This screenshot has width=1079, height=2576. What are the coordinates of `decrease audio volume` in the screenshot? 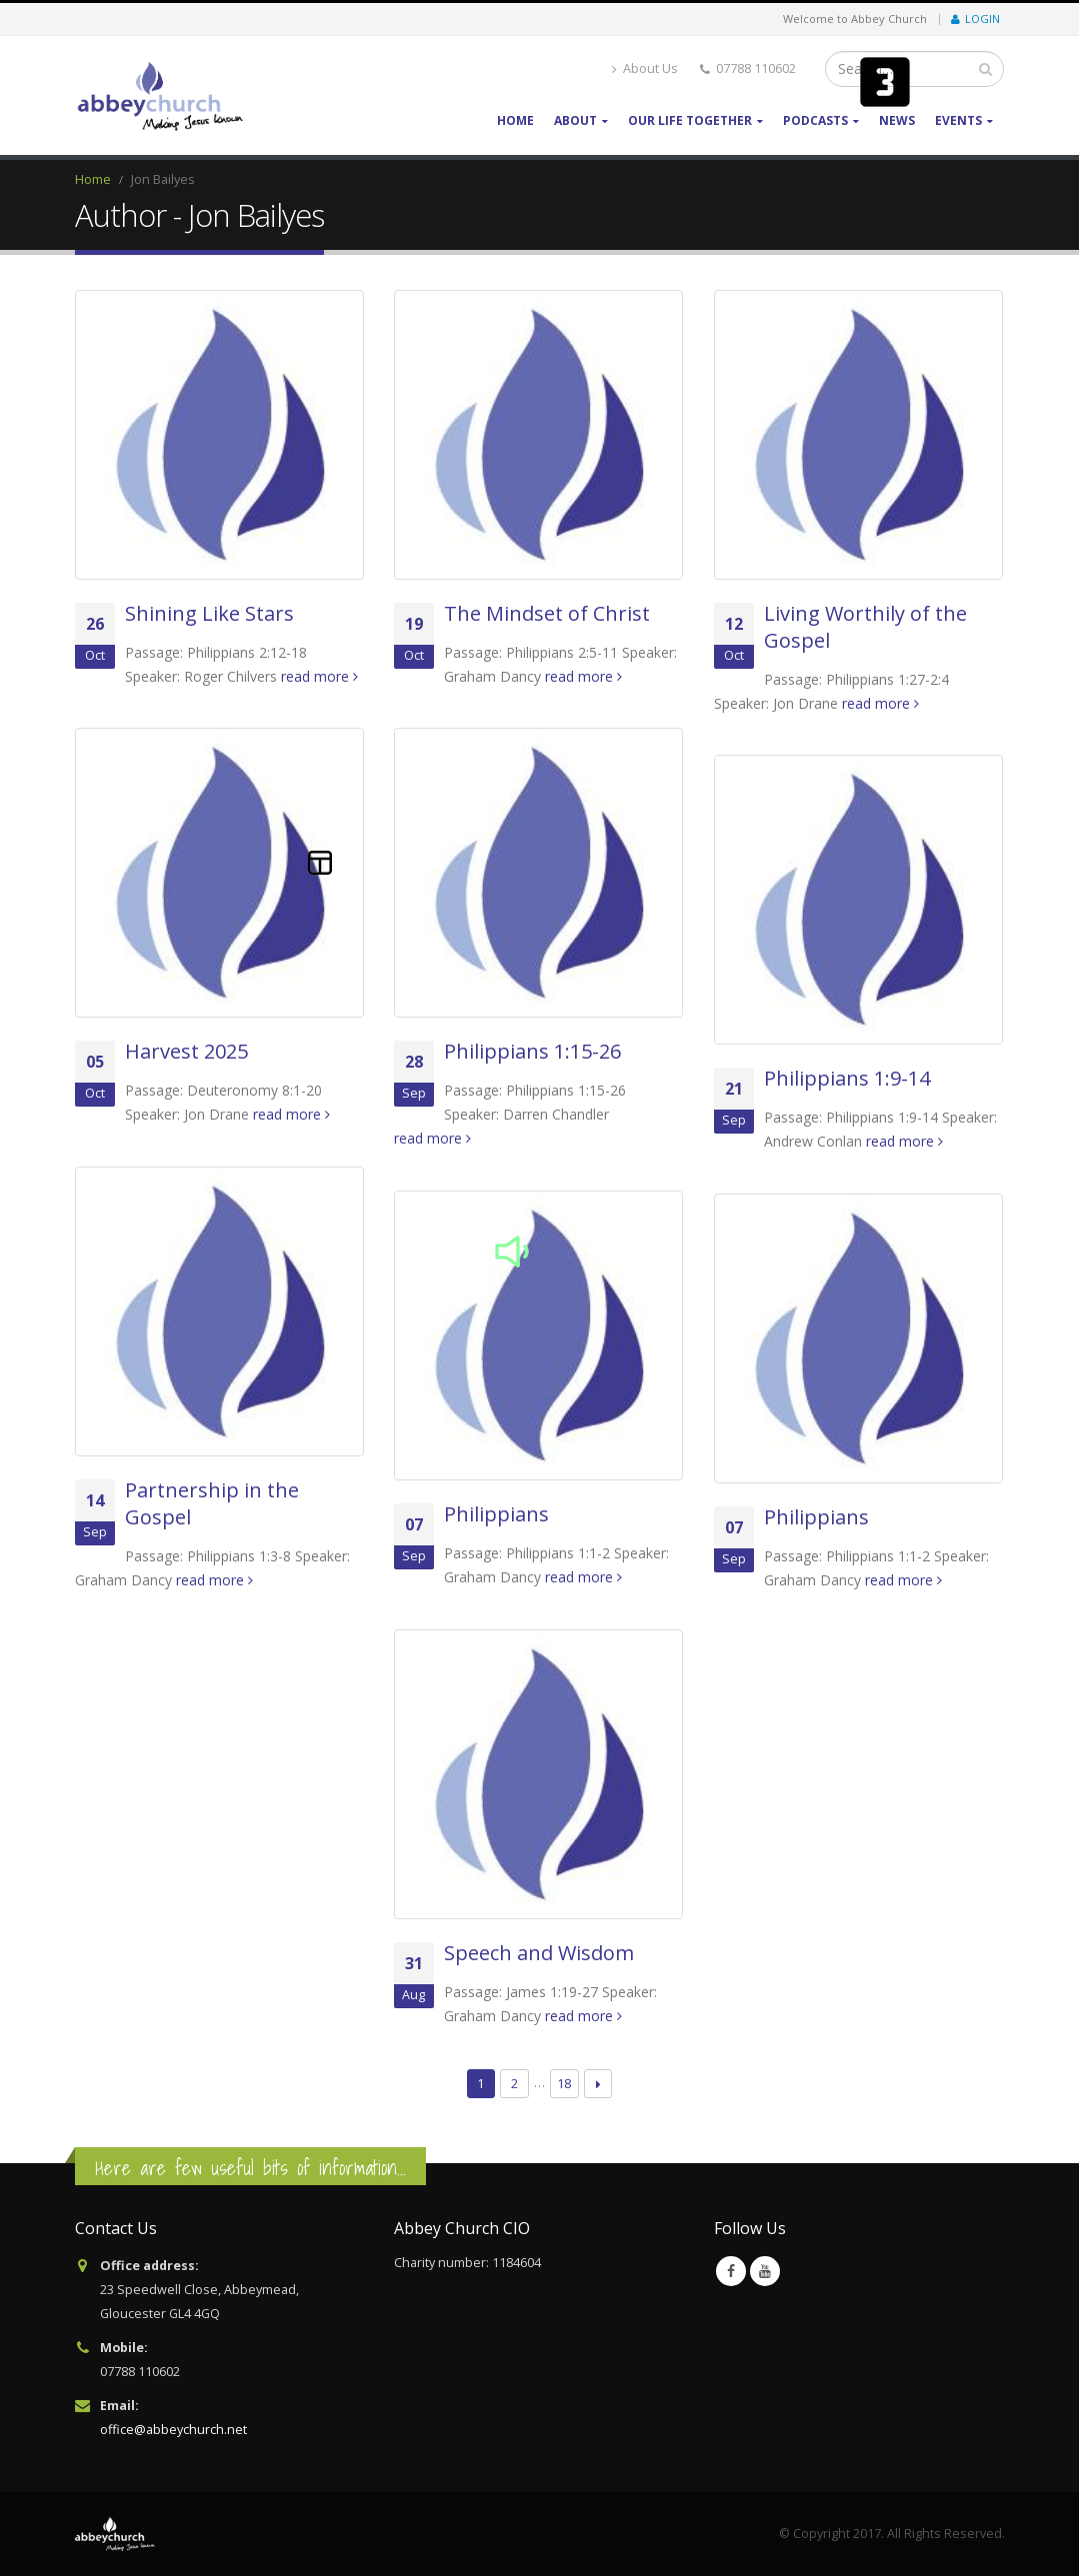 It's located at (511, 1252).